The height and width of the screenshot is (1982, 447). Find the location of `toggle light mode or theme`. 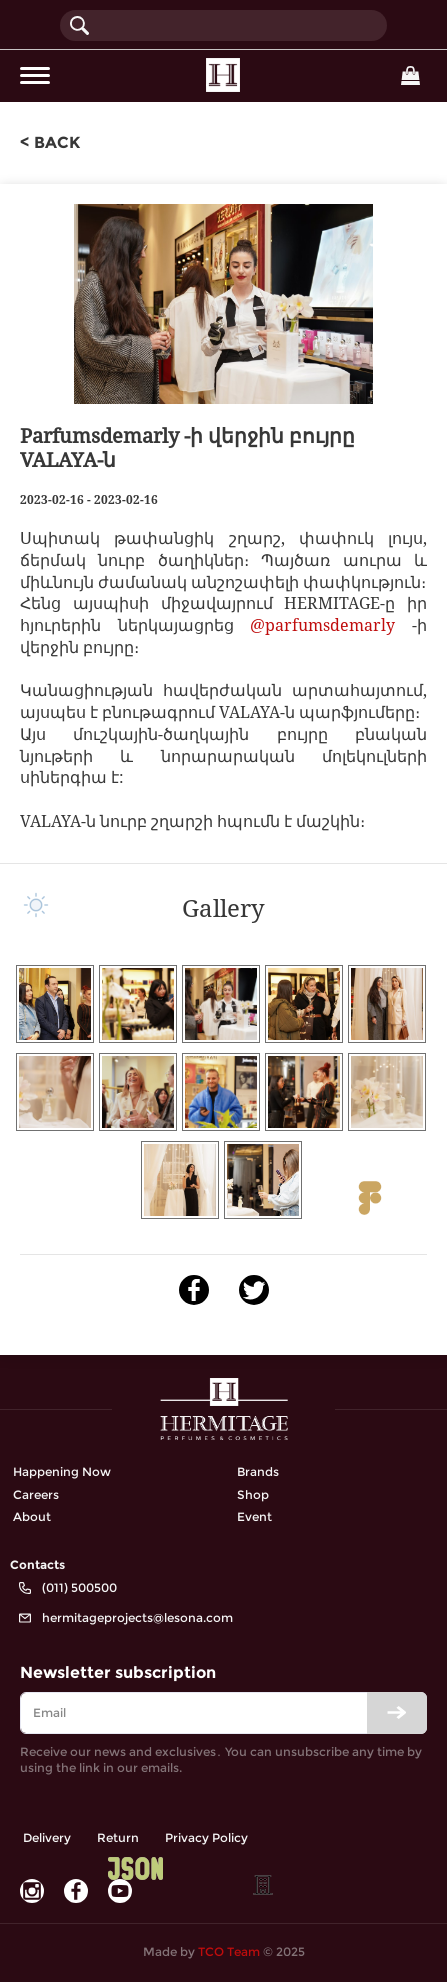

toggle light mode or theme is located at coordinates (36, 905).